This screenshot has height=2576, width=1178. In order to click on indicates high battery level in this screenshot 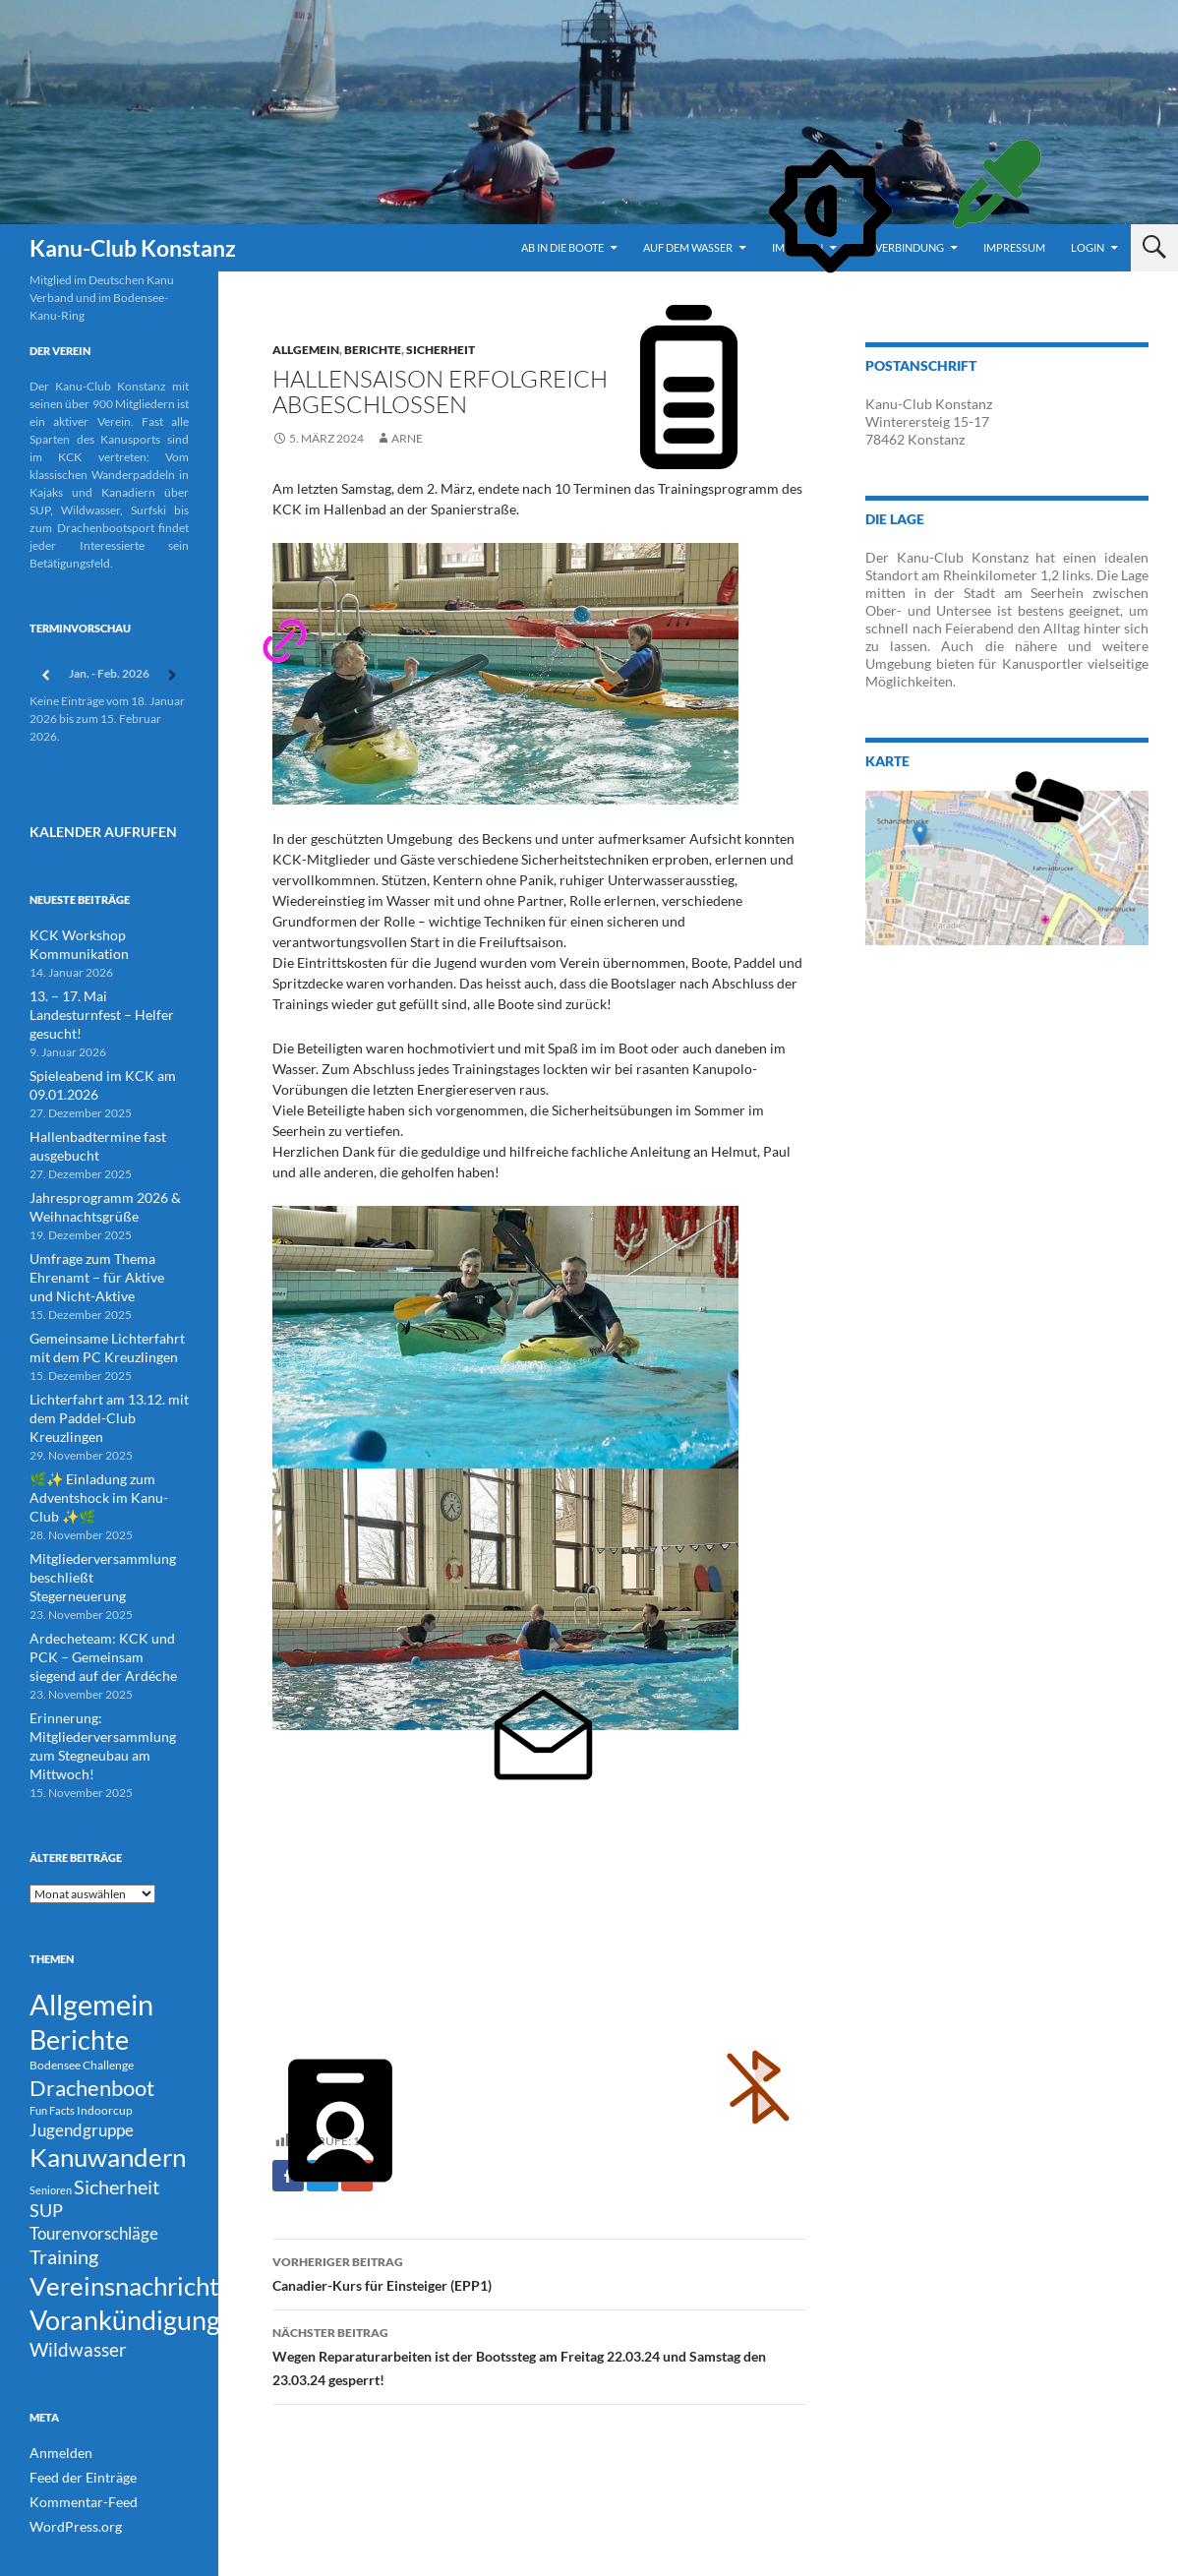, I will do `click(688, 387)`.